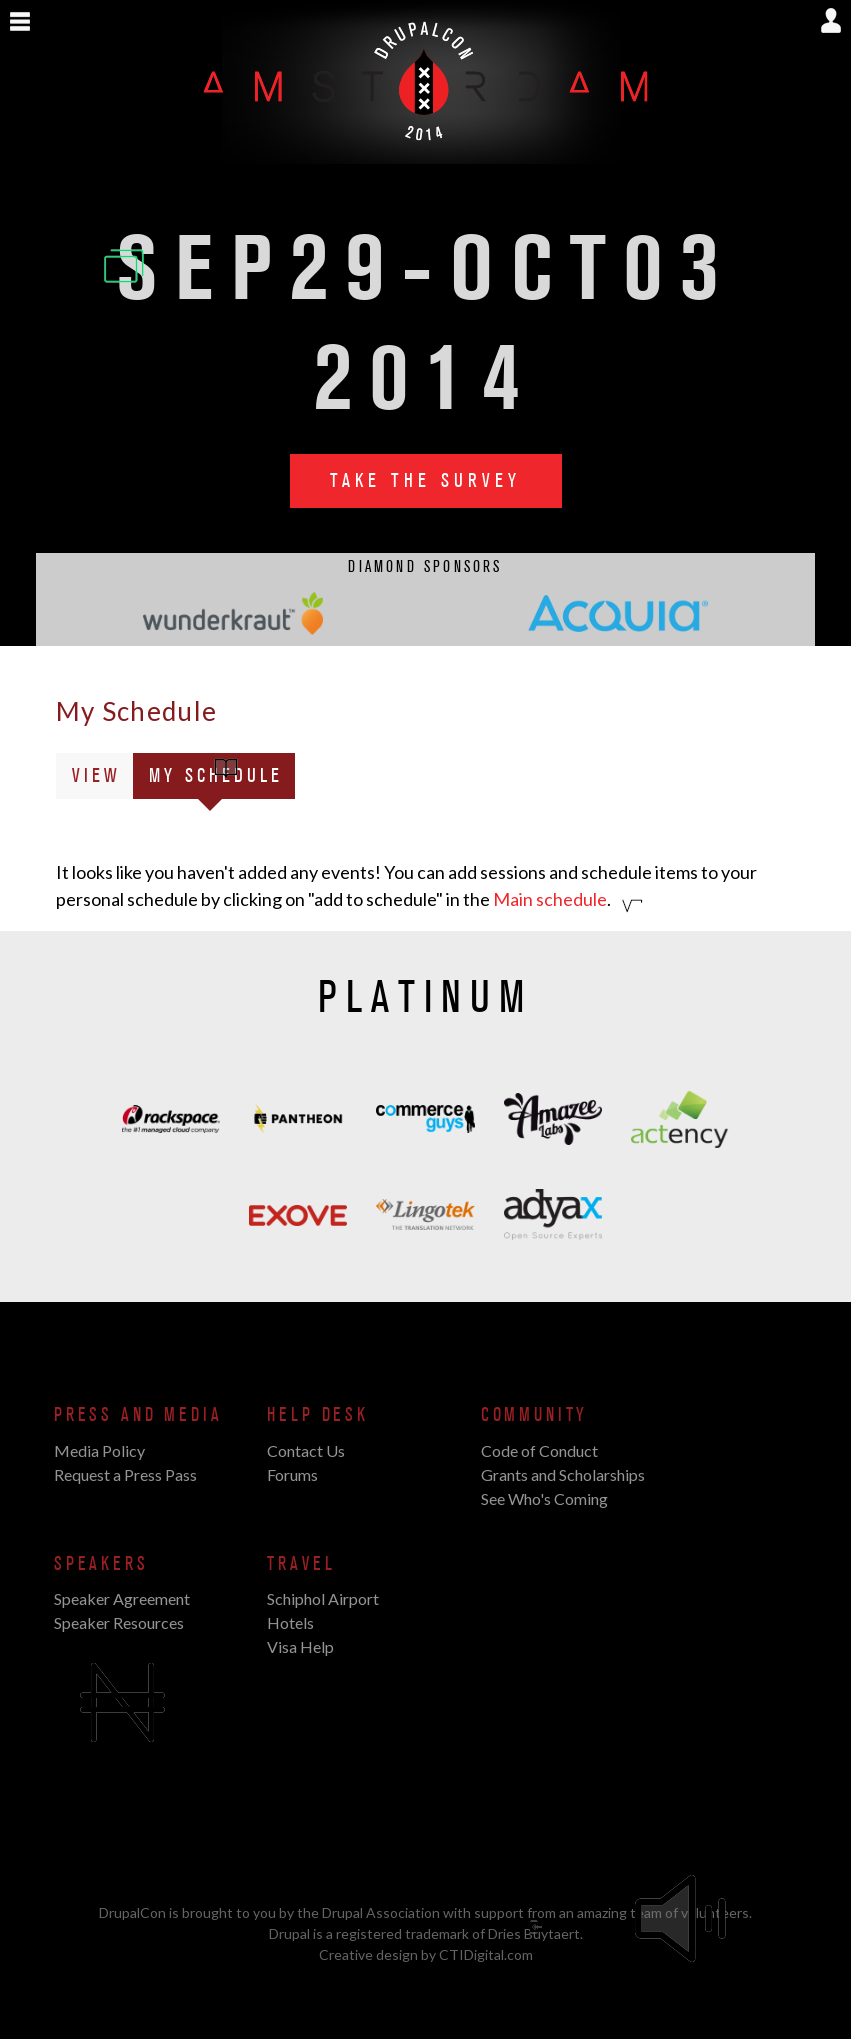  What do you see at coordinates (122, 1702) in the screenshot?
I see `indicates Nigerian naira currency` at bounding box center [122, 1702].